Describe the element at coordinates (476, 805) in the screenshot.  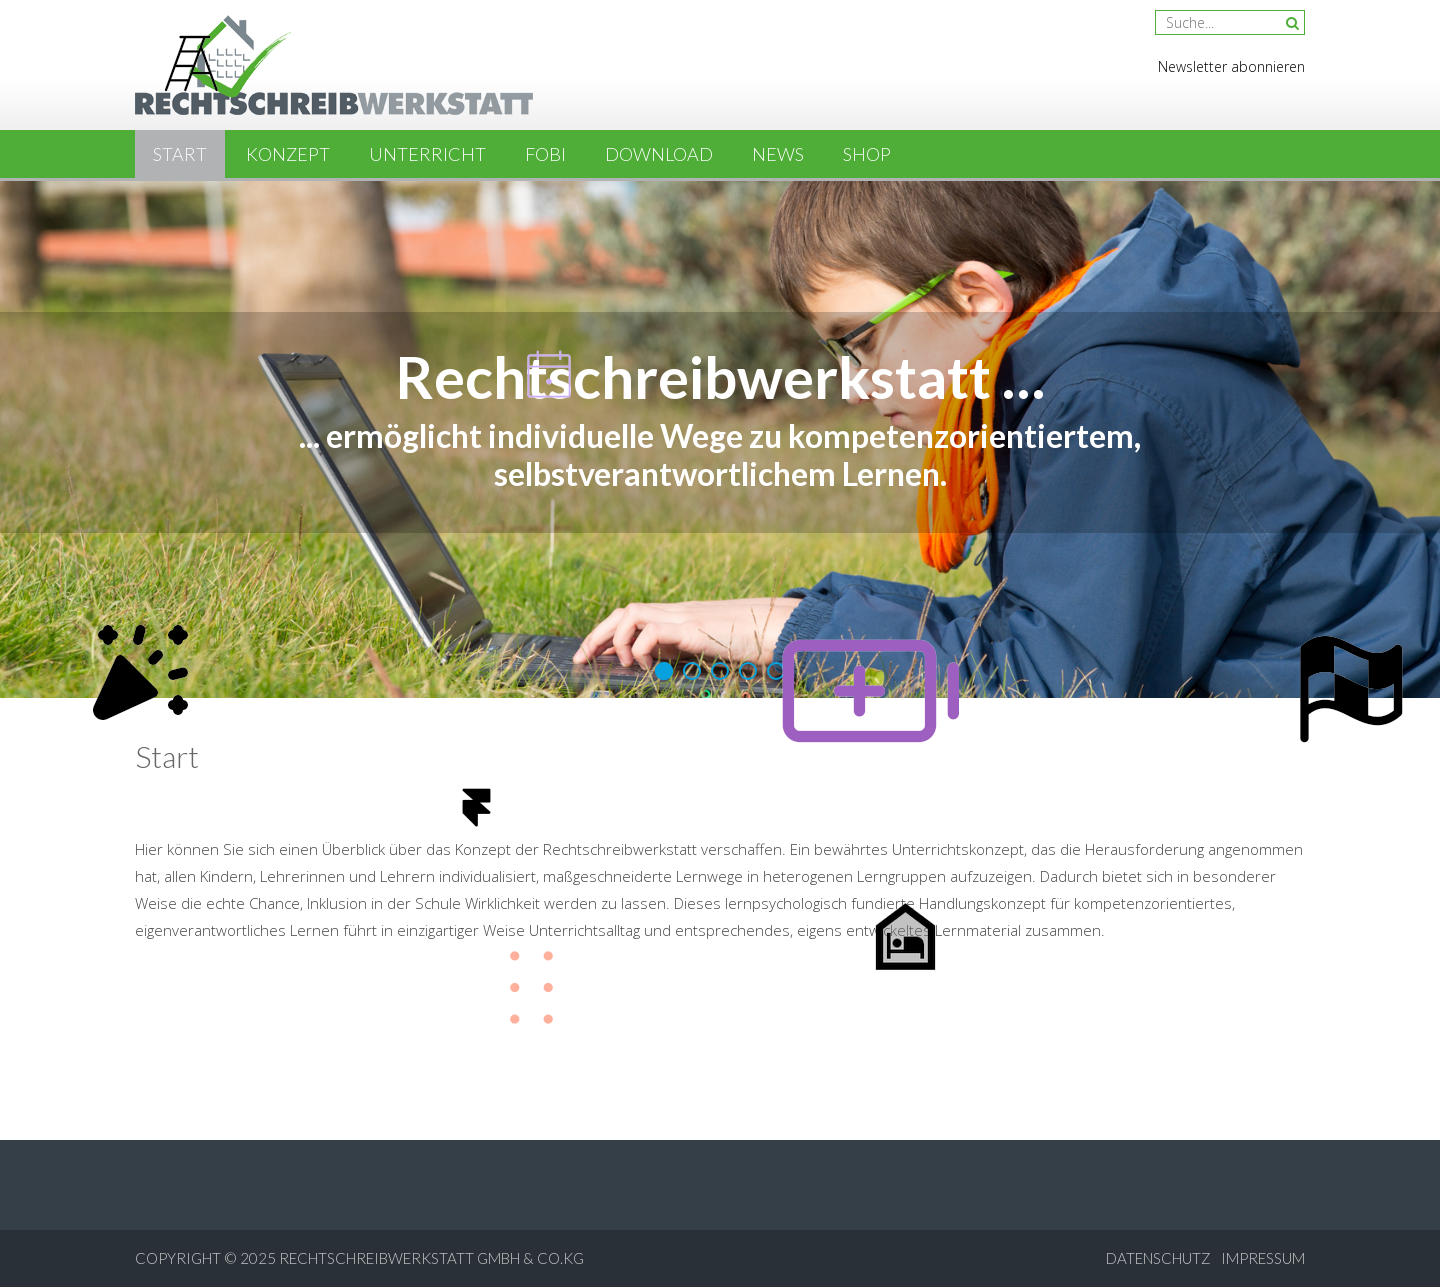
I see `open framer app` at that location.